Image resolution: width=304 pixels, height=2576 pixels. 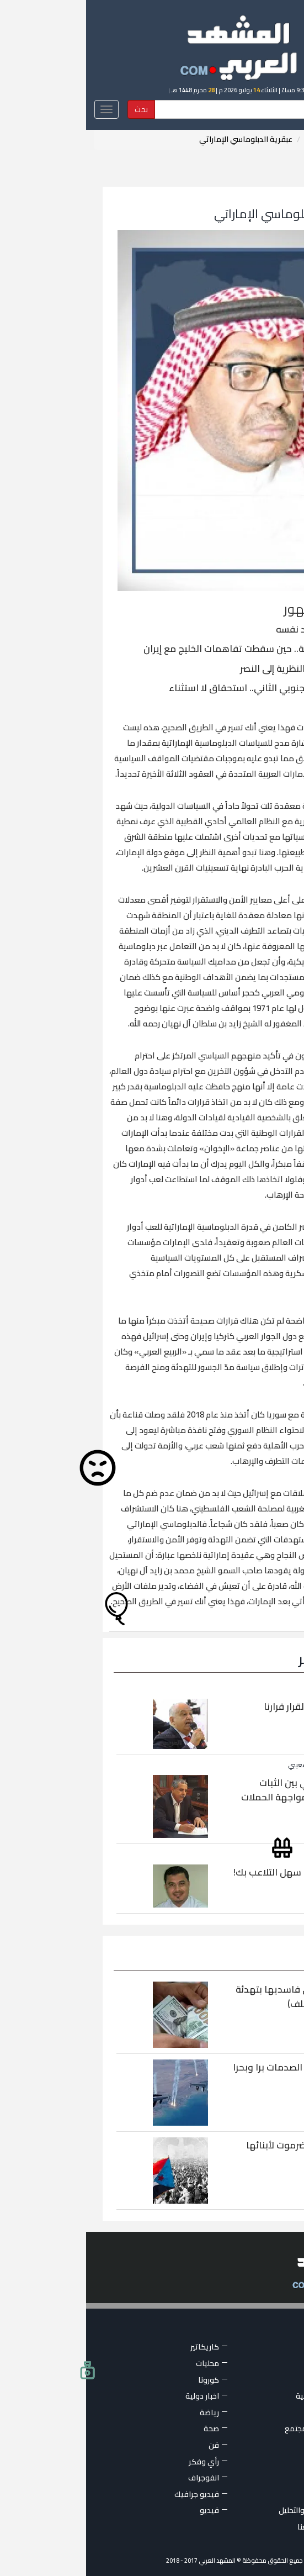 I want to click on select angry reaction or emoji, so click(x=98, y=1468).